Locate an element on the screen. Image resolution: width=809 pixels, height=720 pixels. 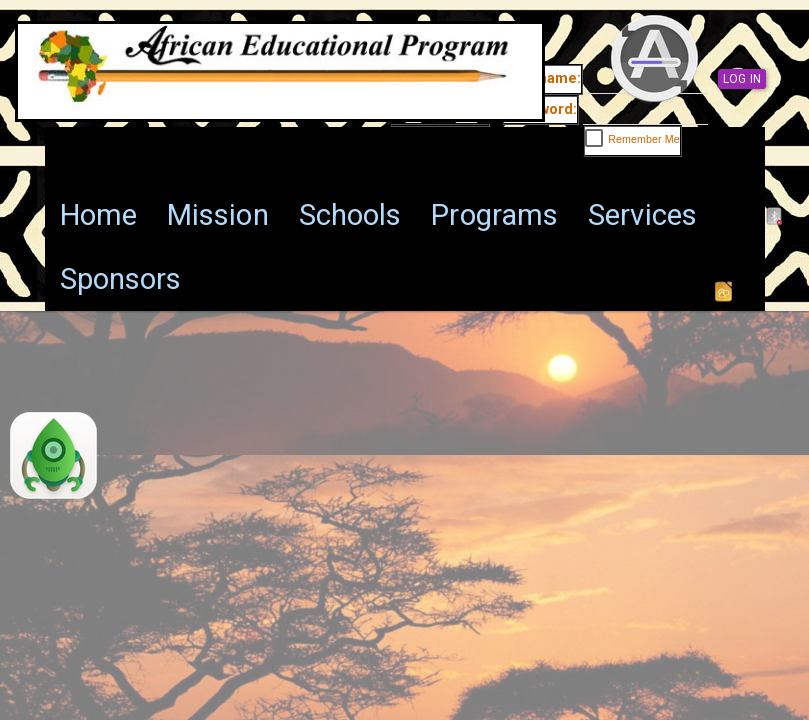
open Robo 3T MongoDB database management app is located at coordinates (53, 455).